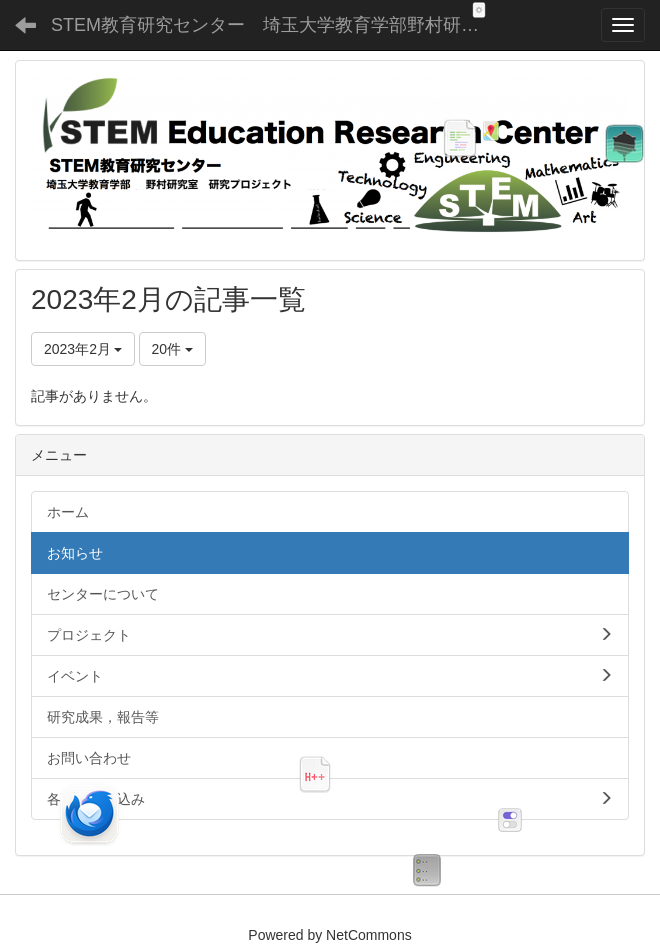 The width and height of the screenshot is (660, 945). Describe the element at coordinates (624, 143) in the screenshot. I see `launch gnome mines game` at that location.